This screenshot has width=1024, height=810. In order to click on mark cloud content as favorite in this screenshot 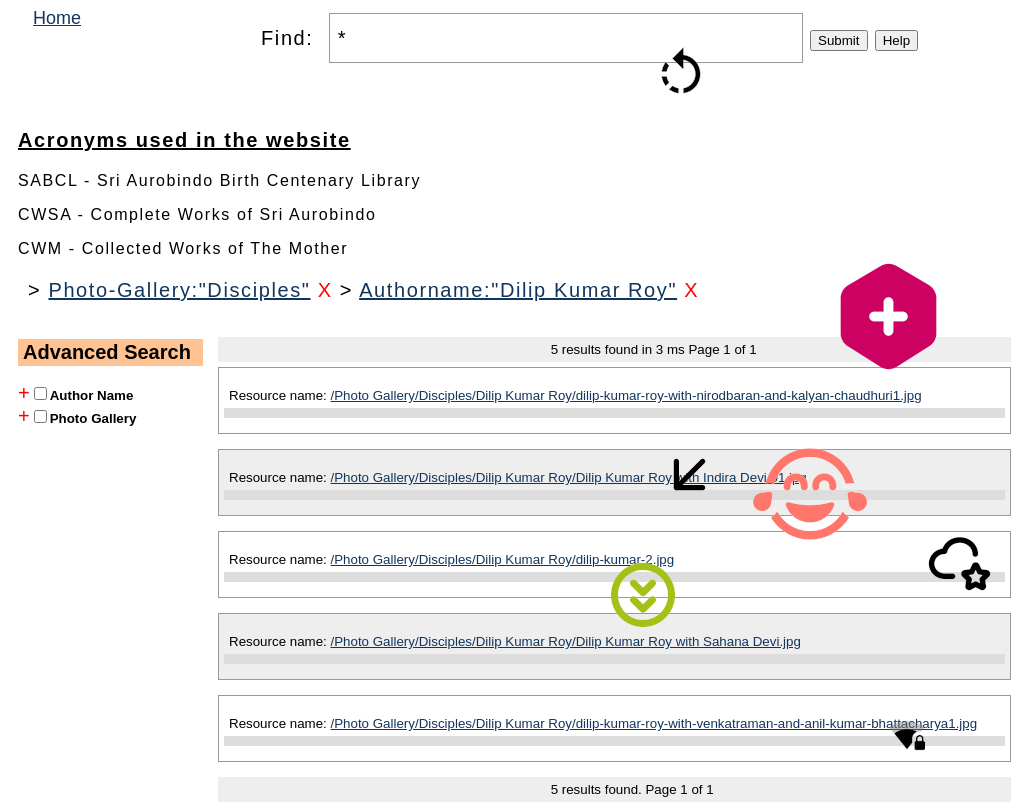, I will do `click(959, 559)`.